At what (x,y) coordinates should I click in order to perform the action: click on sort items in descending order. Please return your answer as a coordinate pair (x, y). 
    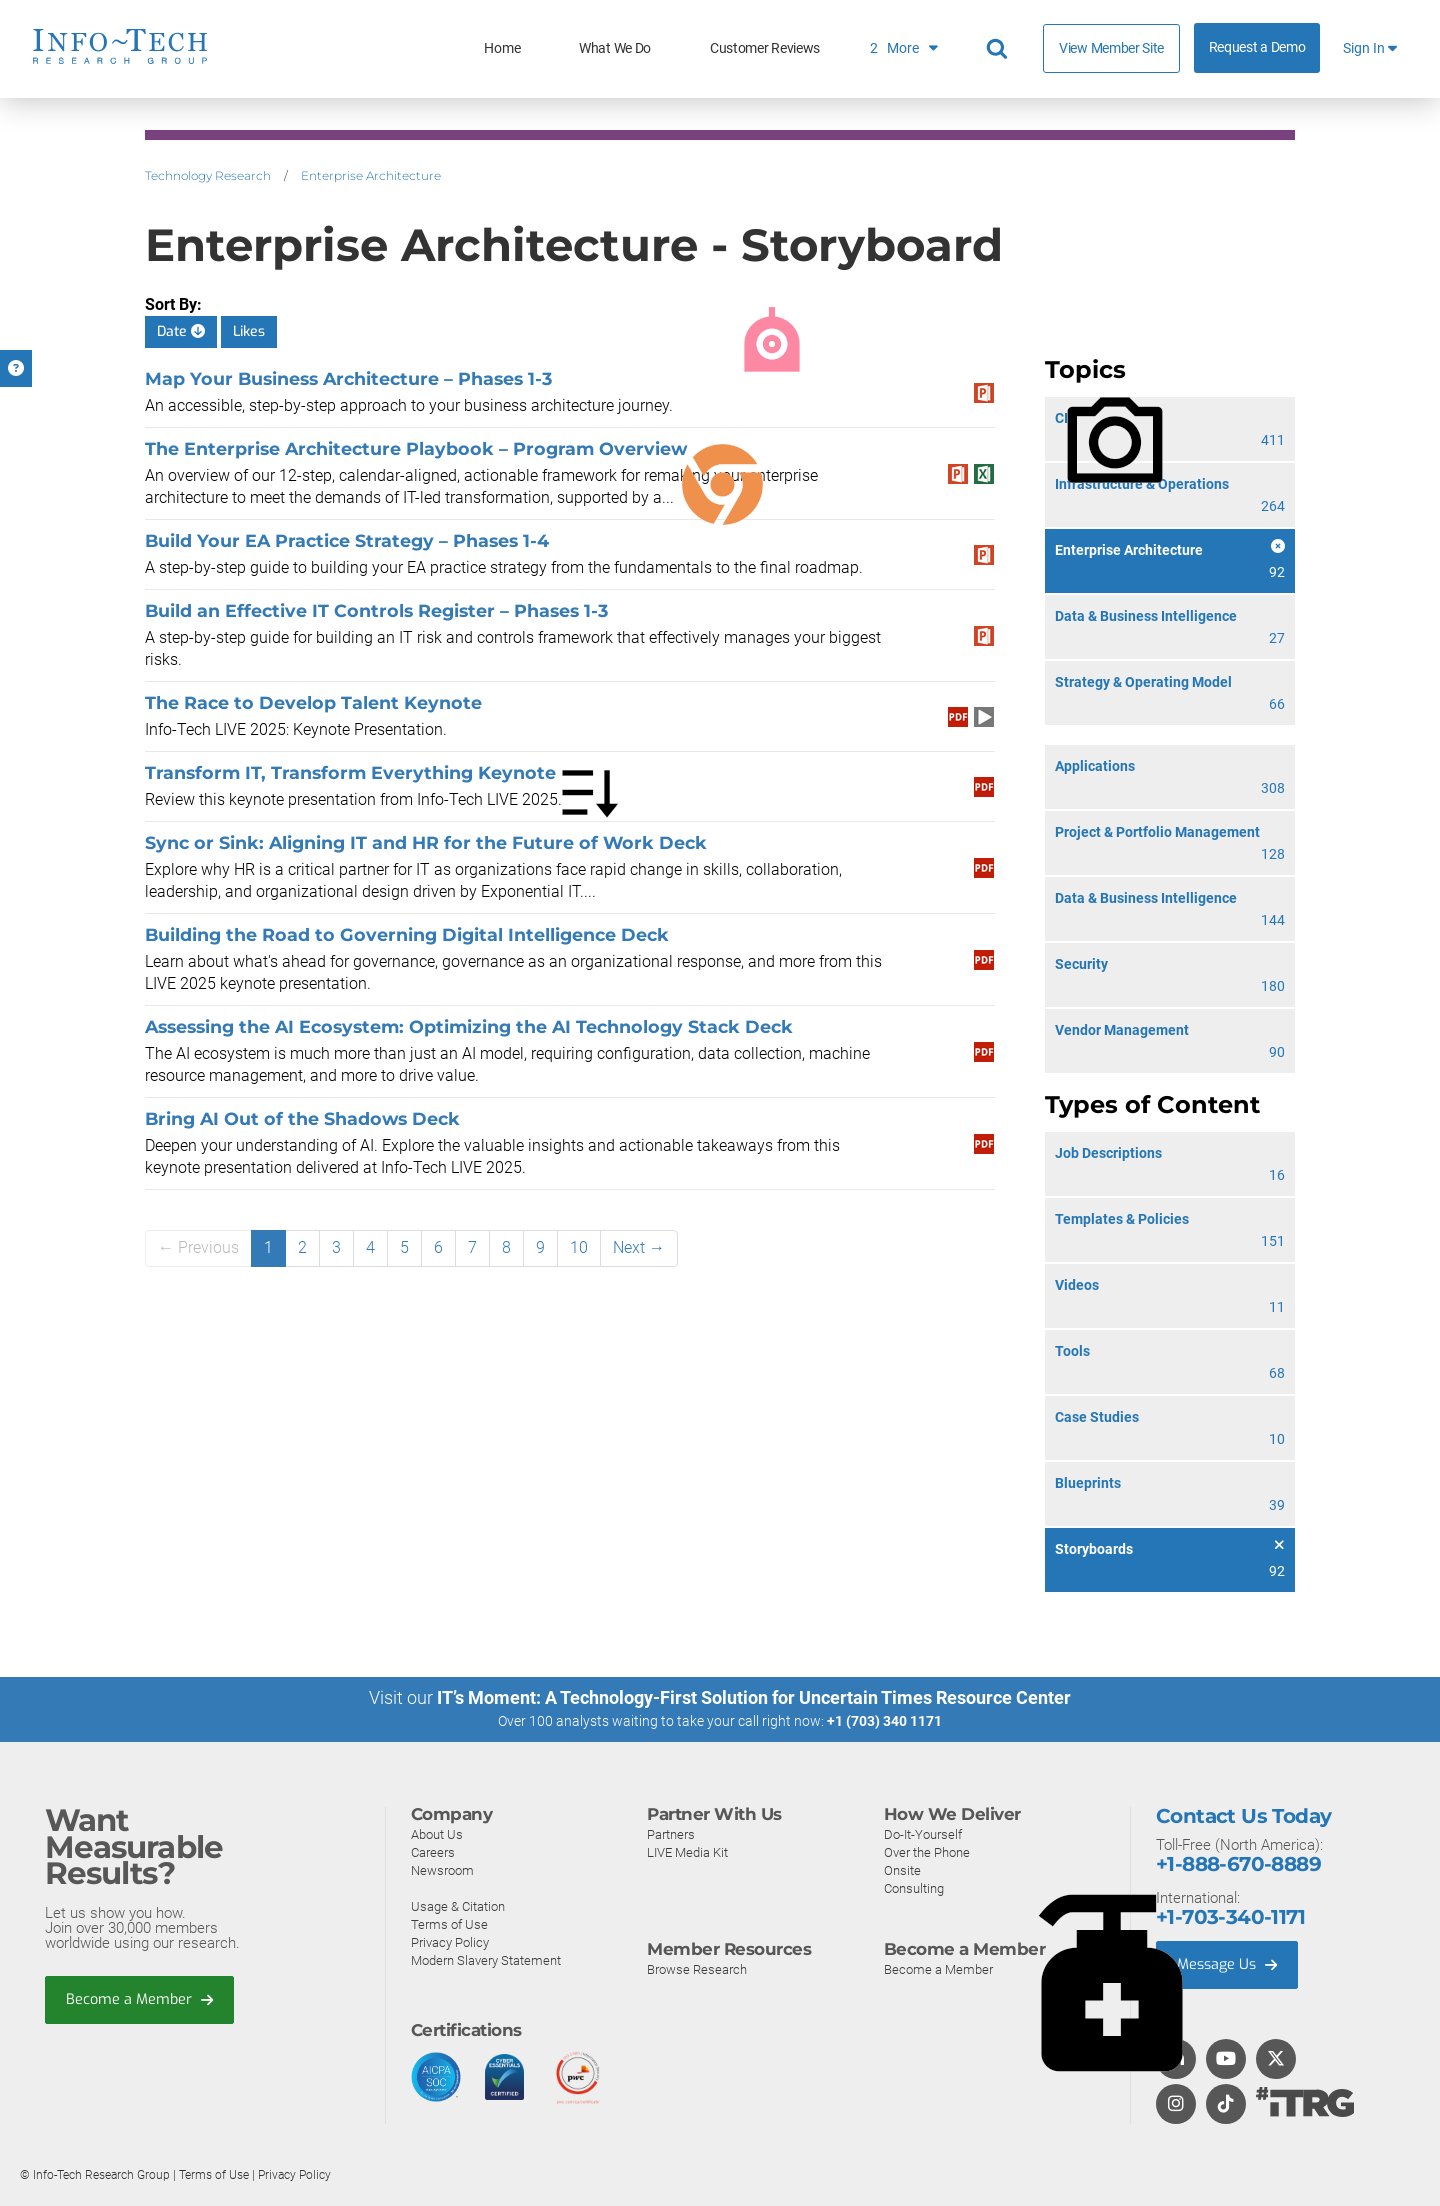
    Looking at the image, I should click on (587, 792).